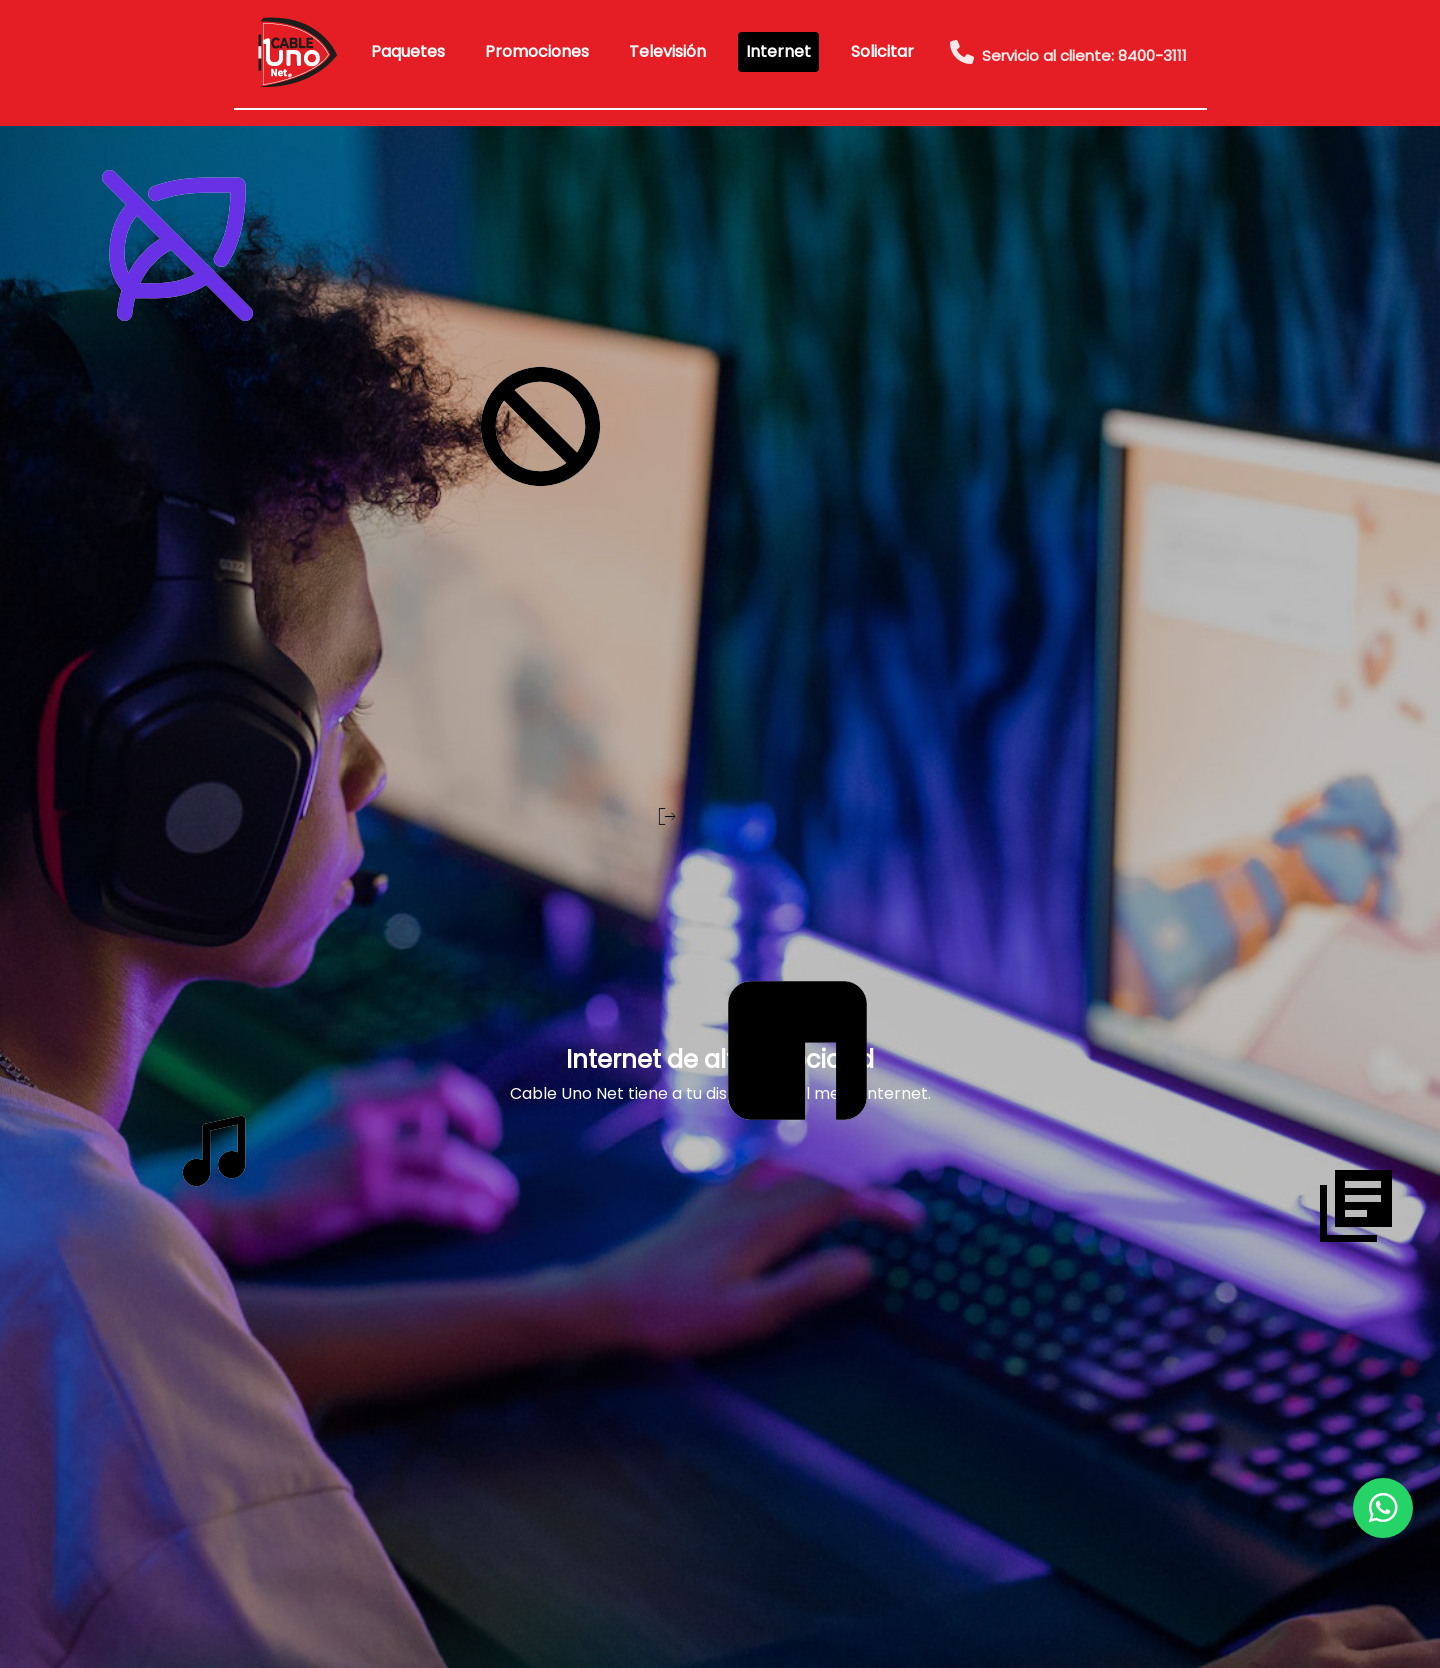 This screenshot has height=1668, width=1440. I want to click on disable eco mode or power saving, so click(177, 245).